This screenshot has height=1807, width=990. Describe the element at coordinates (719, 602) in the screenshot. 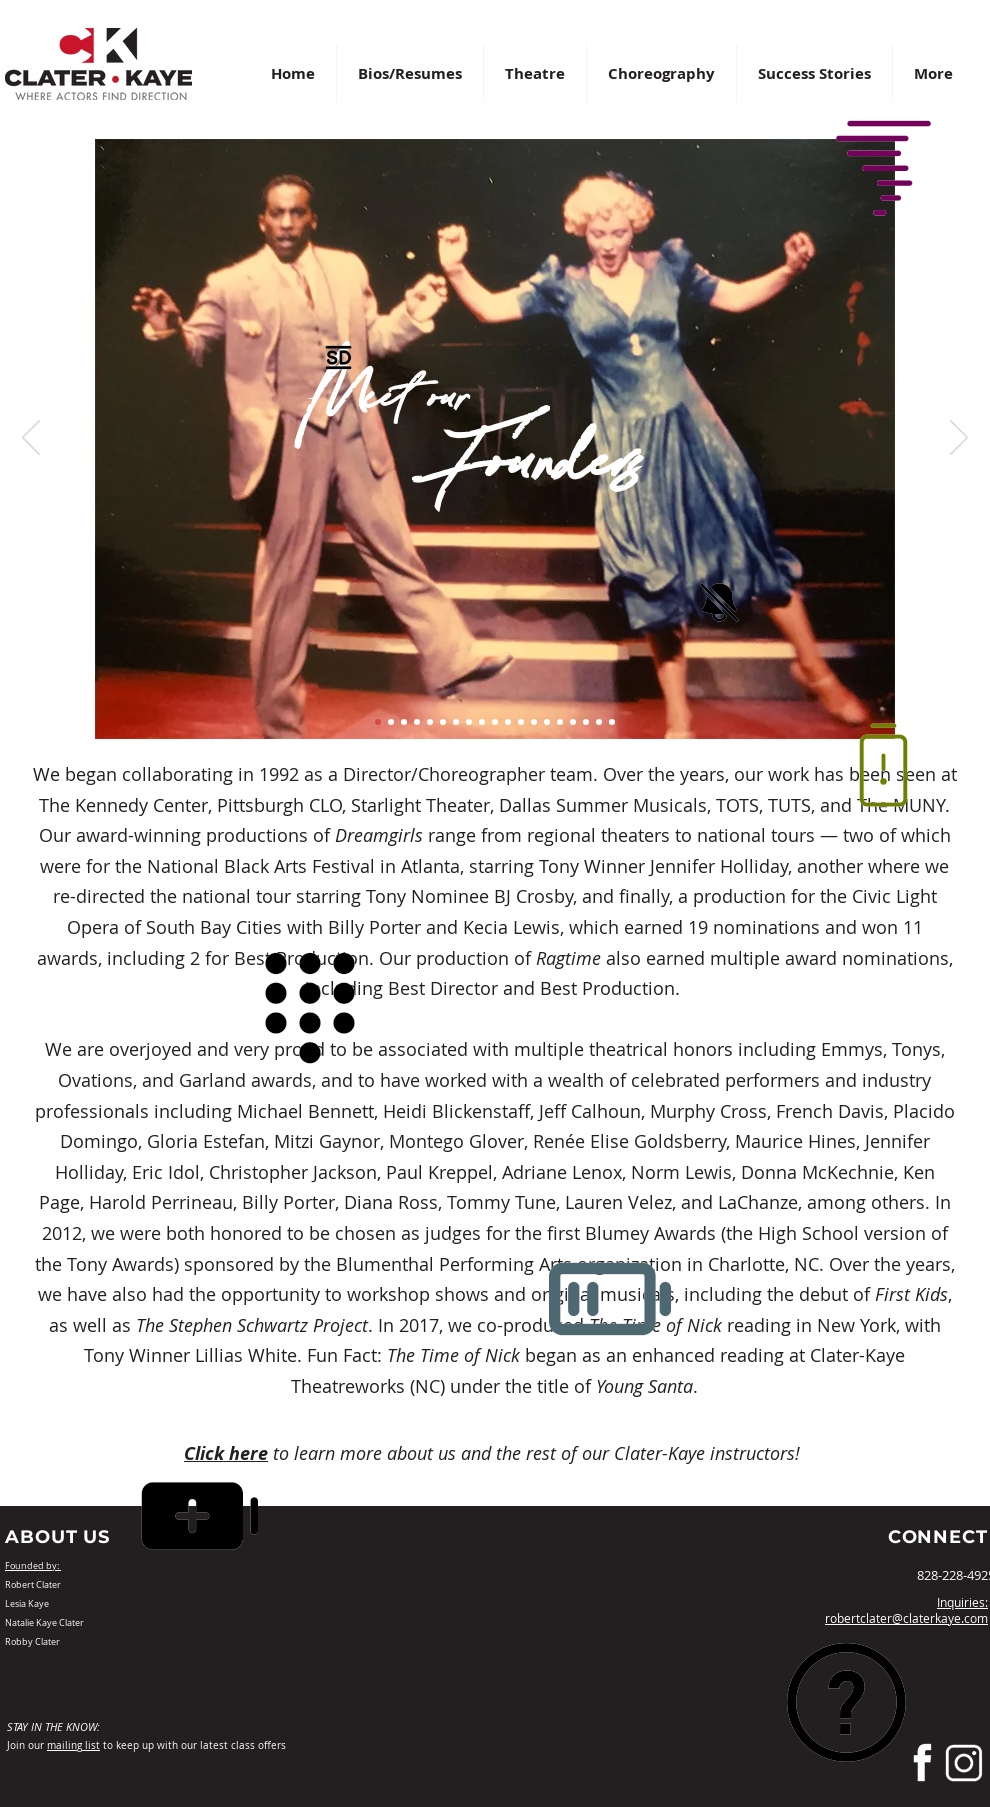

I see `mute notifications` at that location.